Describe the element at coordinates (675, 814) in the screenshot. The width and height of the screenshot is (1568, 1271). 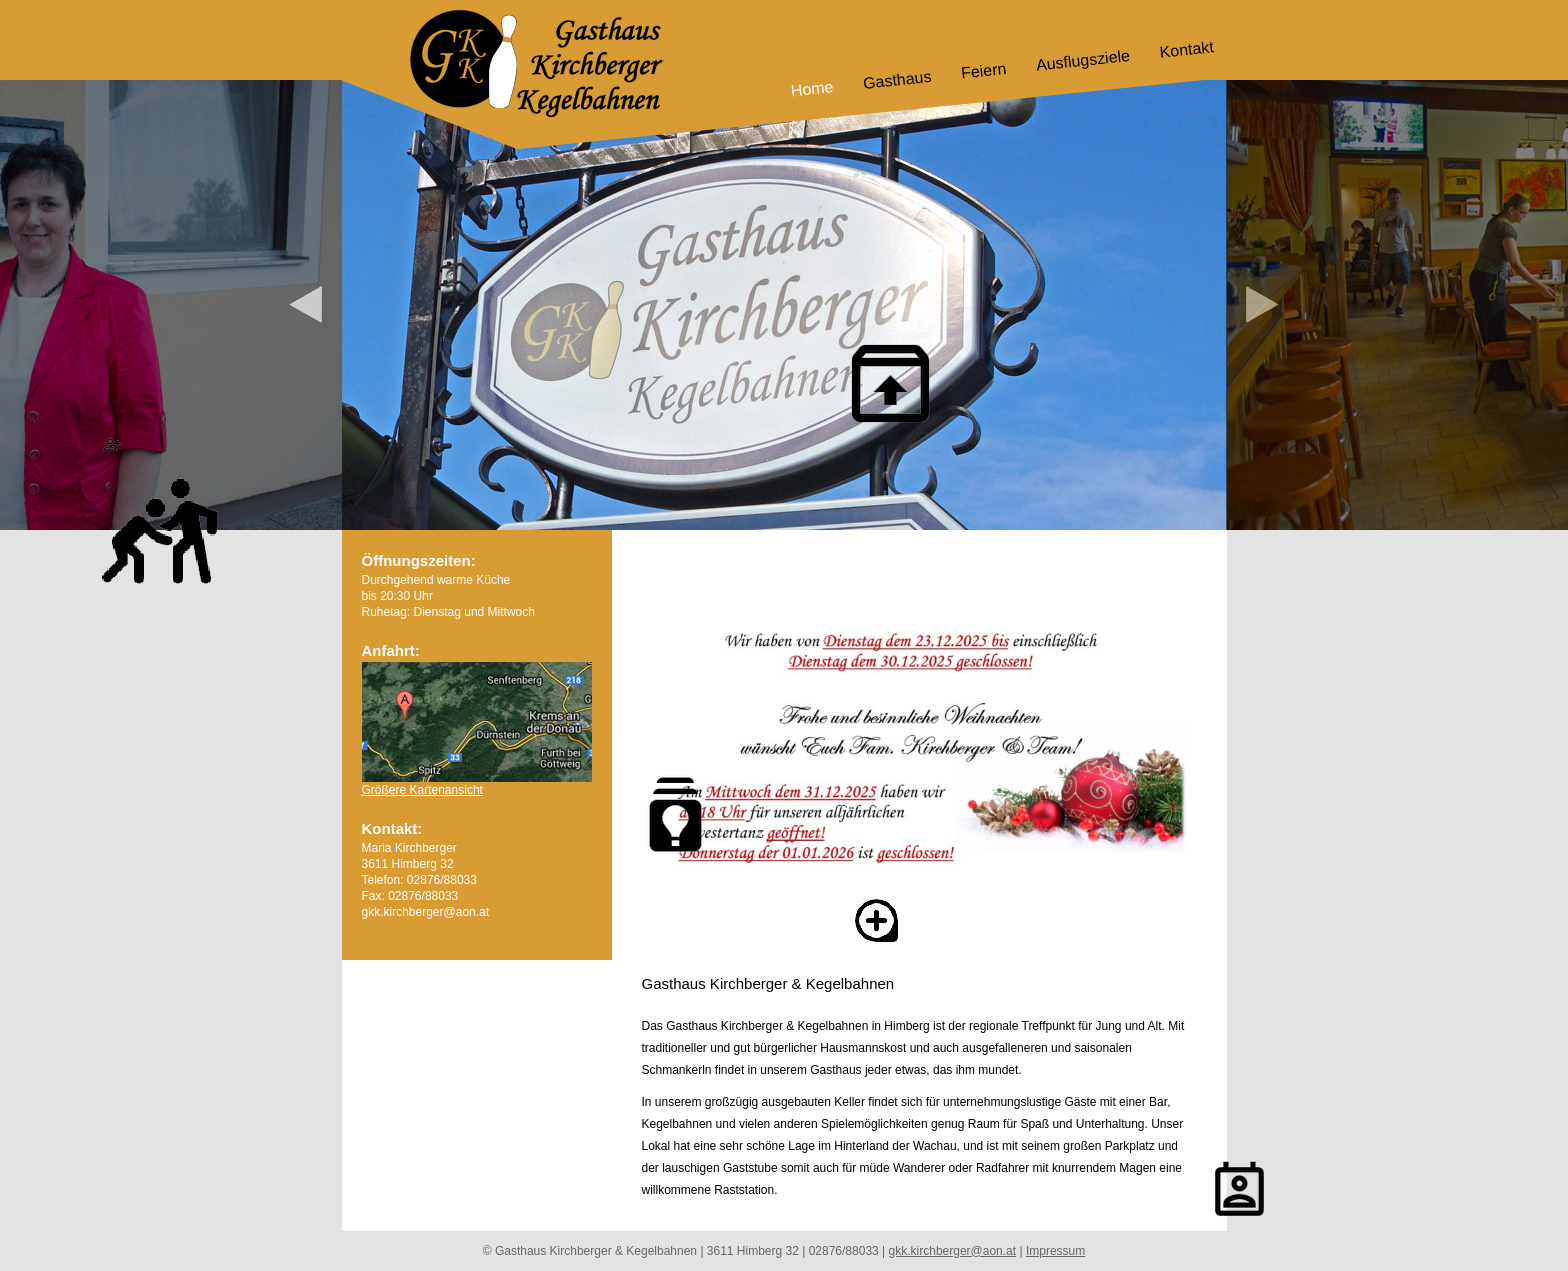
I see `view batch prediction results` at that location.